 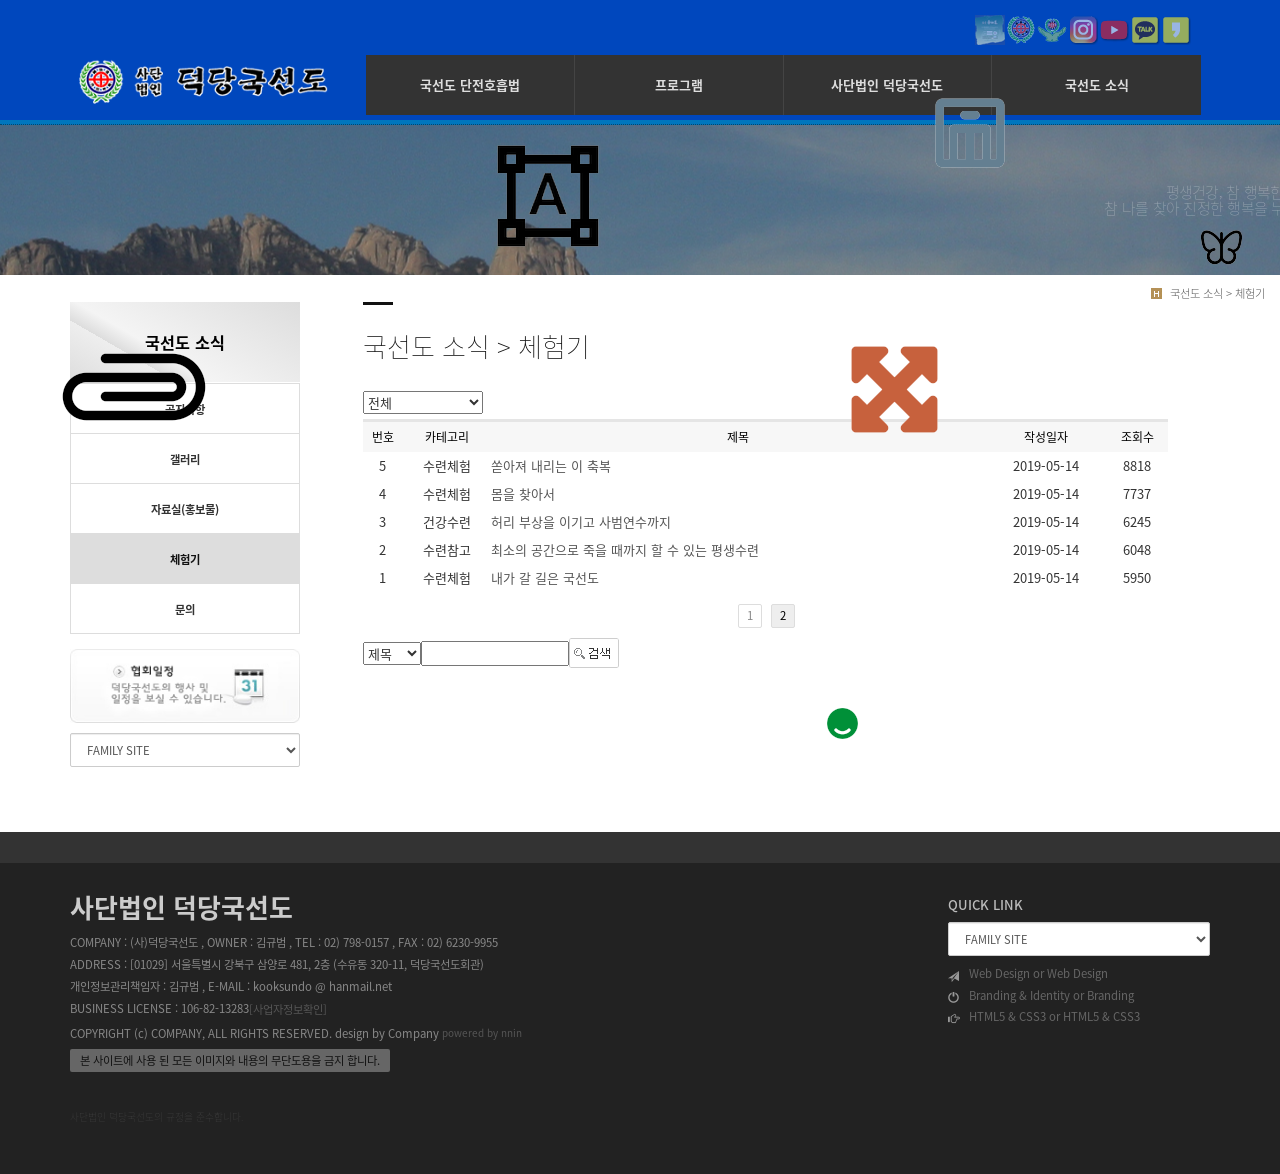 What do you see at coordinates (970, 133) in the screenshot?
I see `indicates elevator access or location` at bounding box center [970, 133].